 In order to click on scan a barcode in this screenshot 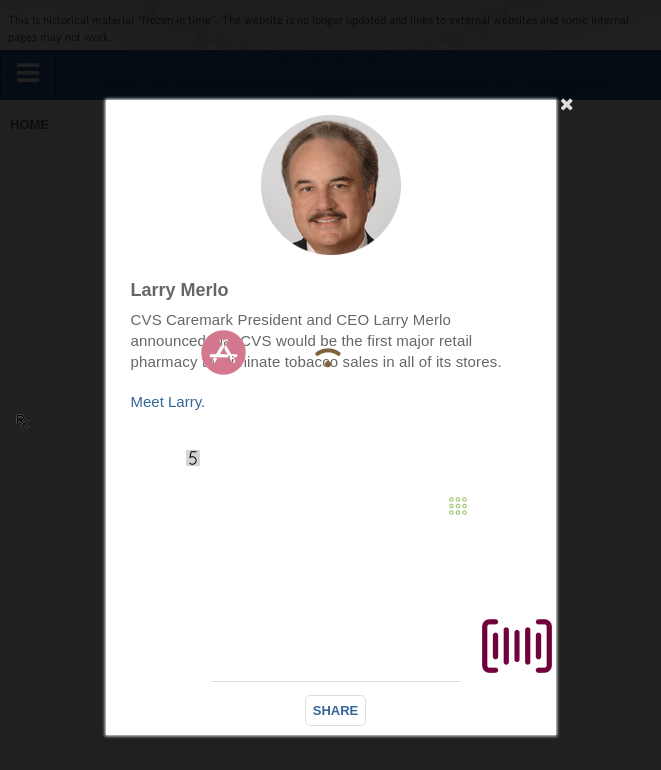, I will do `click(517, 646)`.